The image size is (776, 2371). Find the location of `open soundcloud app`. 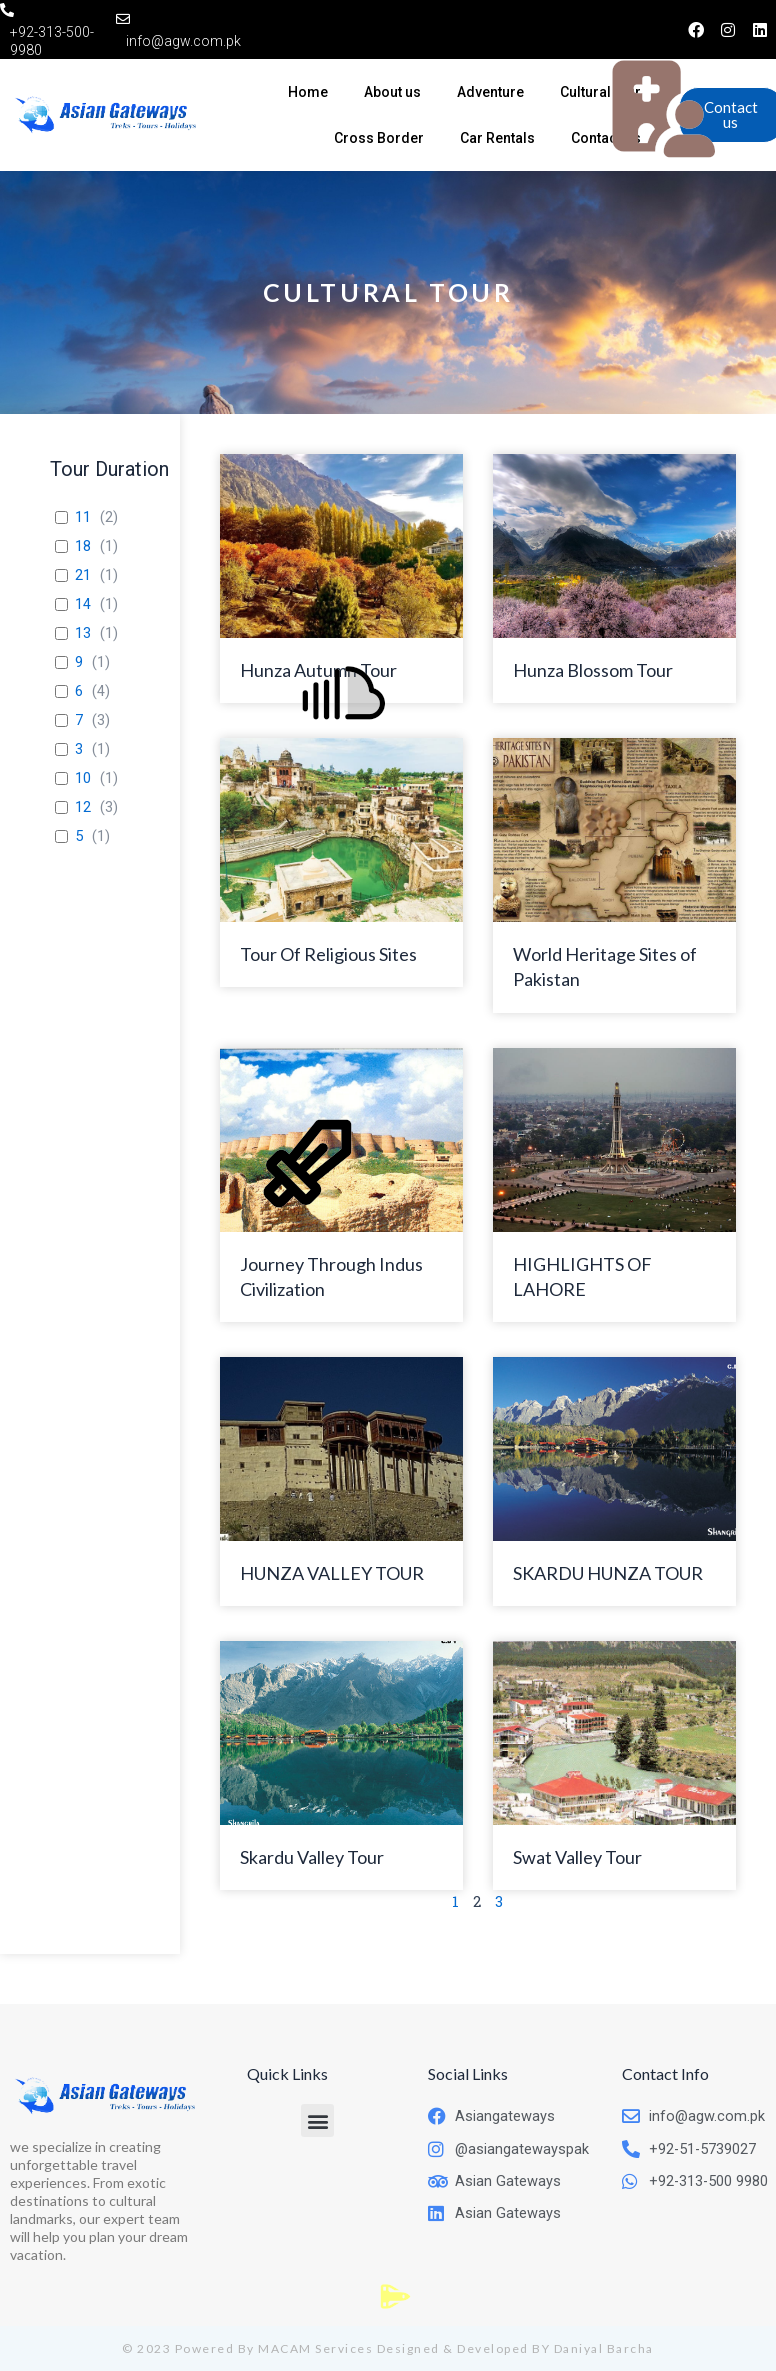

open soundcloud app is located at coordinates (342, 695).